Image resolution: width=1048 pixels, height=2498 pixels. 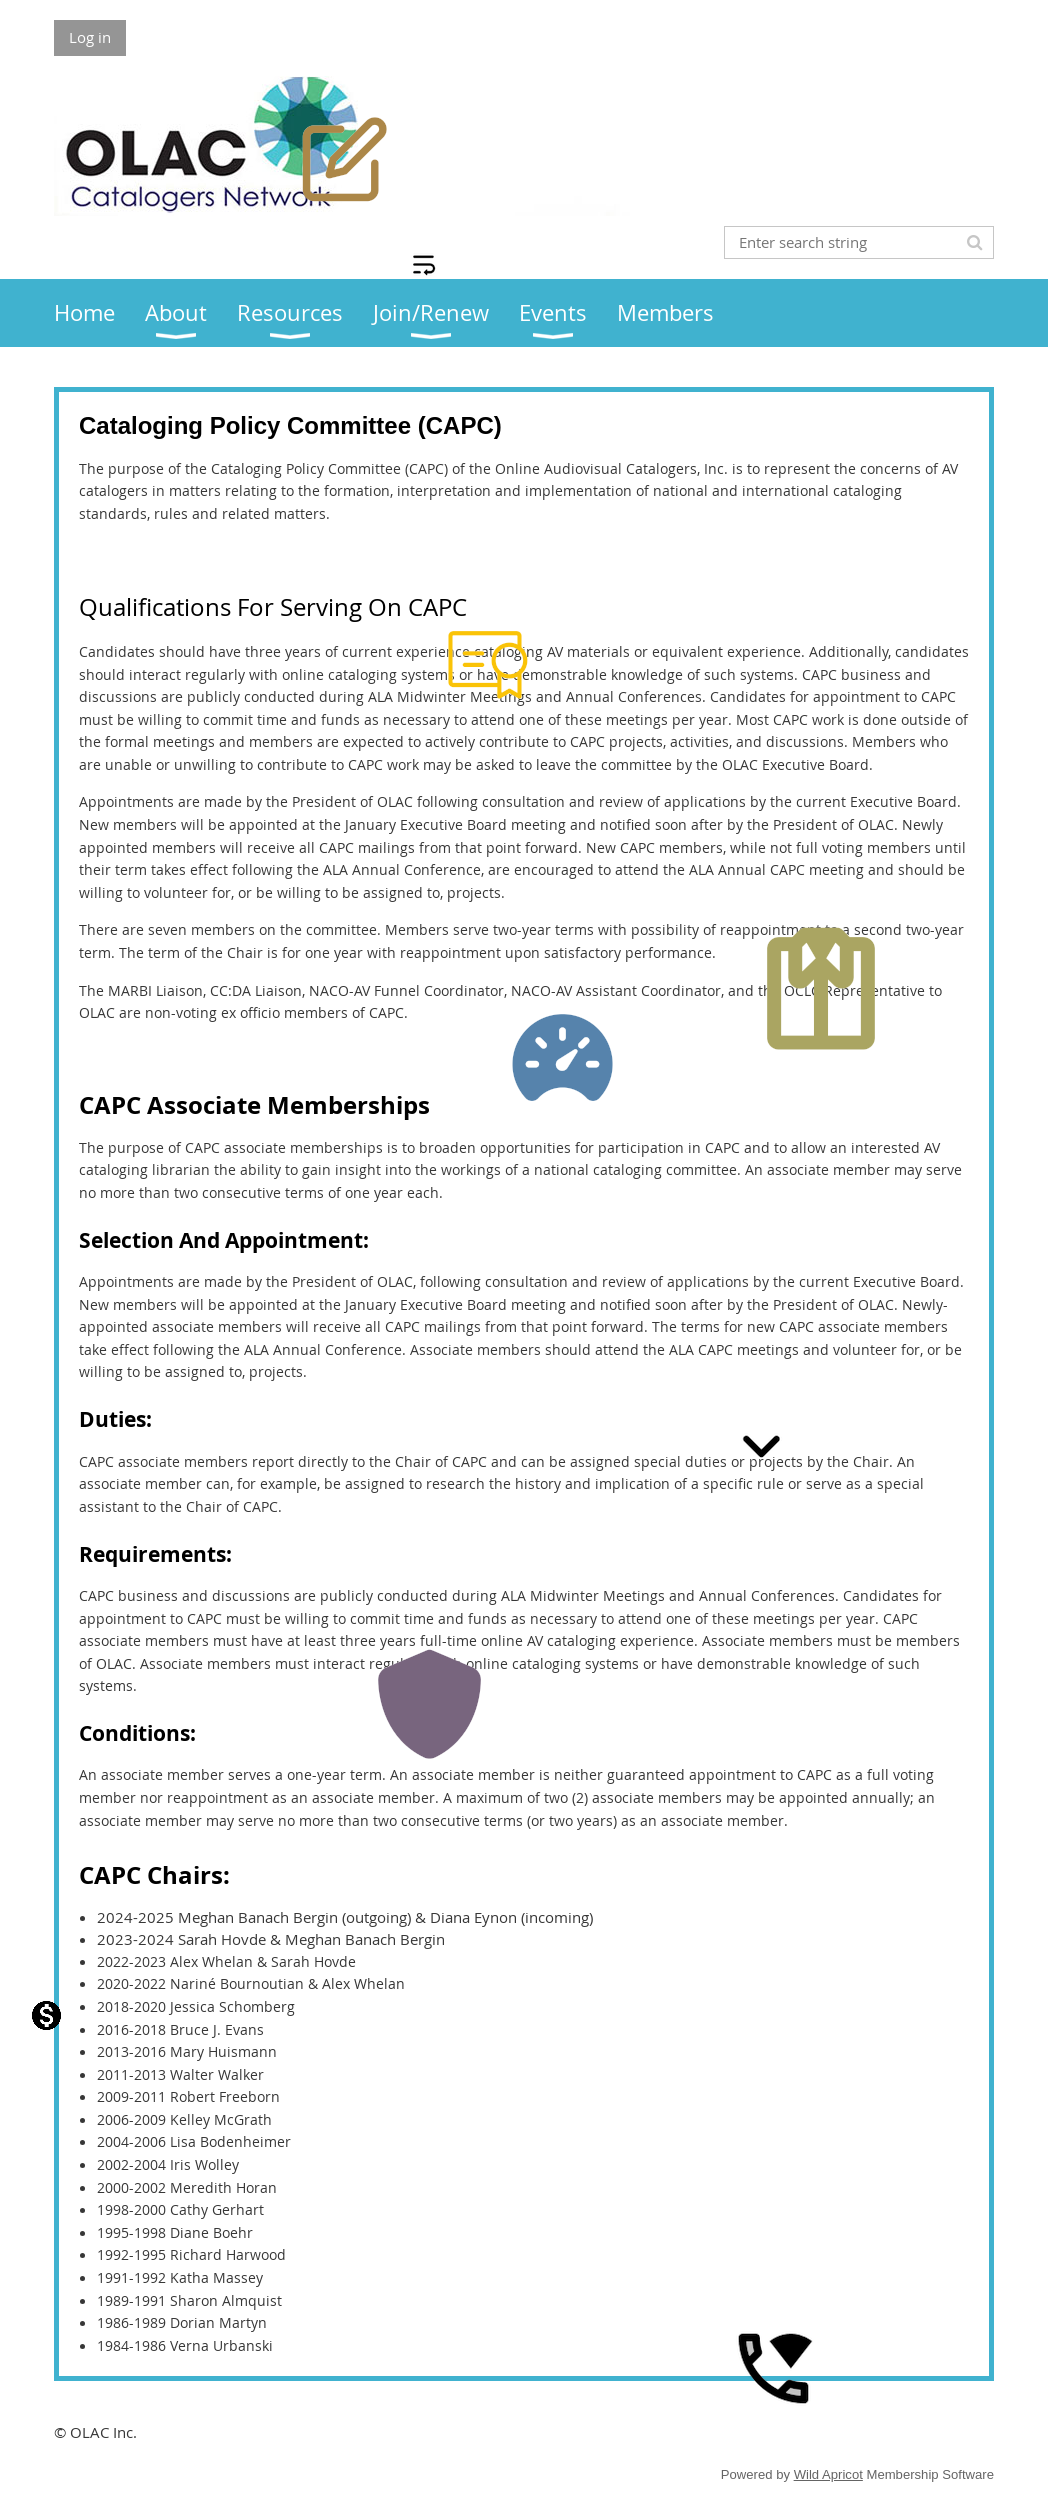 What do you see at coordinates (821, 991) in the screenshot?
I see `view folded laundry or clothing items` at bounding box center [821, 991].